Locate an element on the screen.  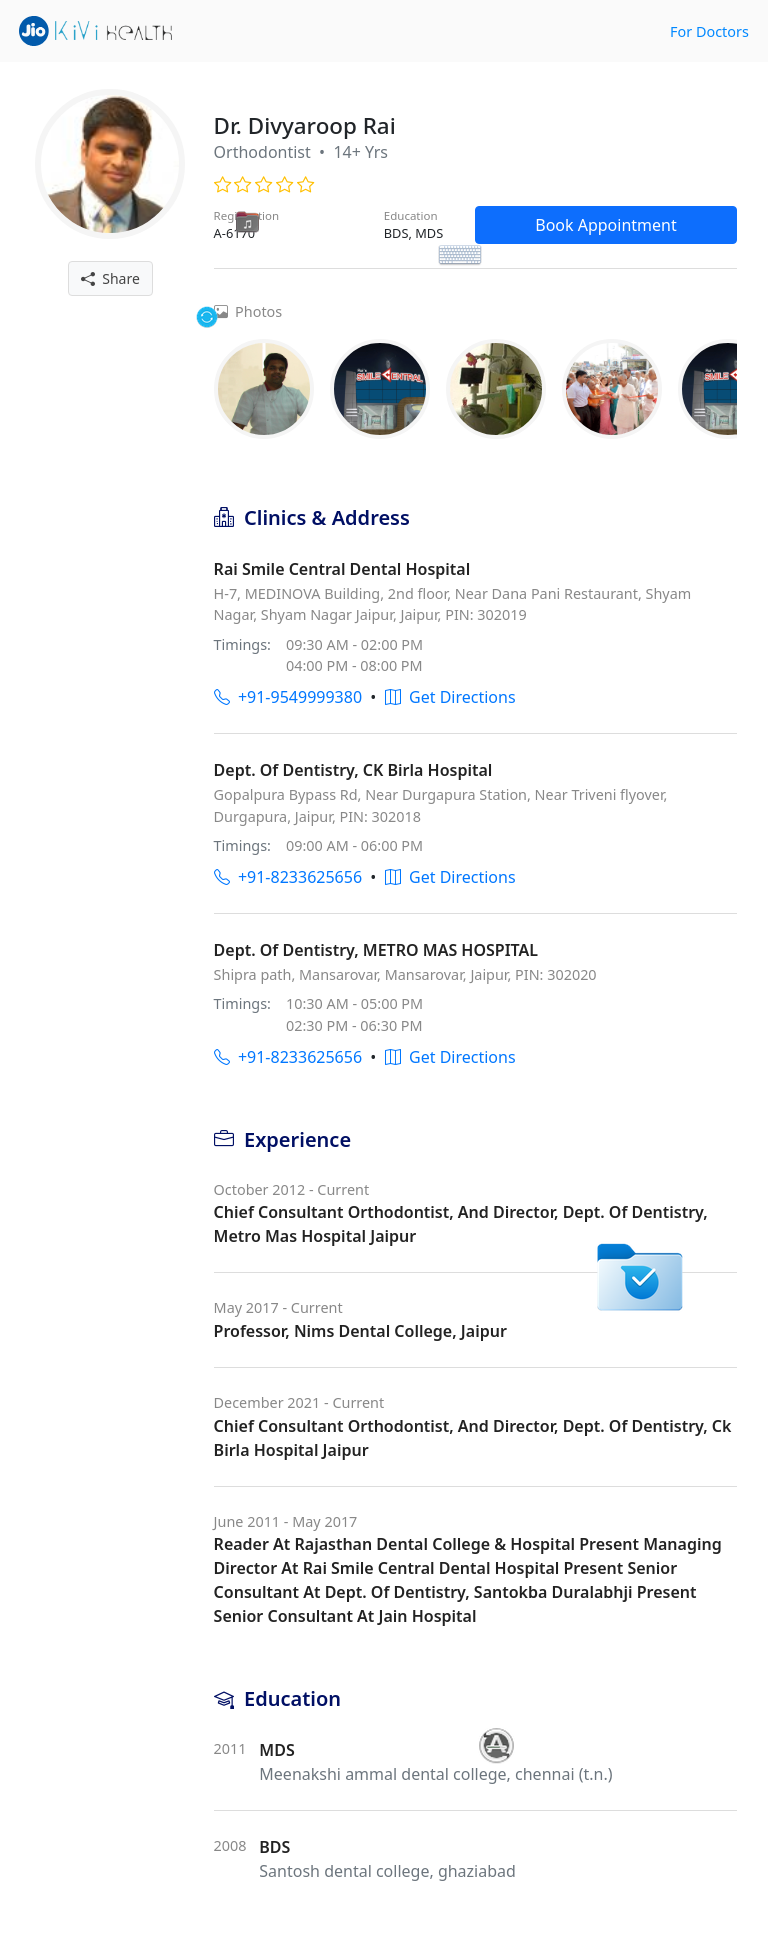
indicates keyboard connected via bluetooth is located at coordinates (460, 255).